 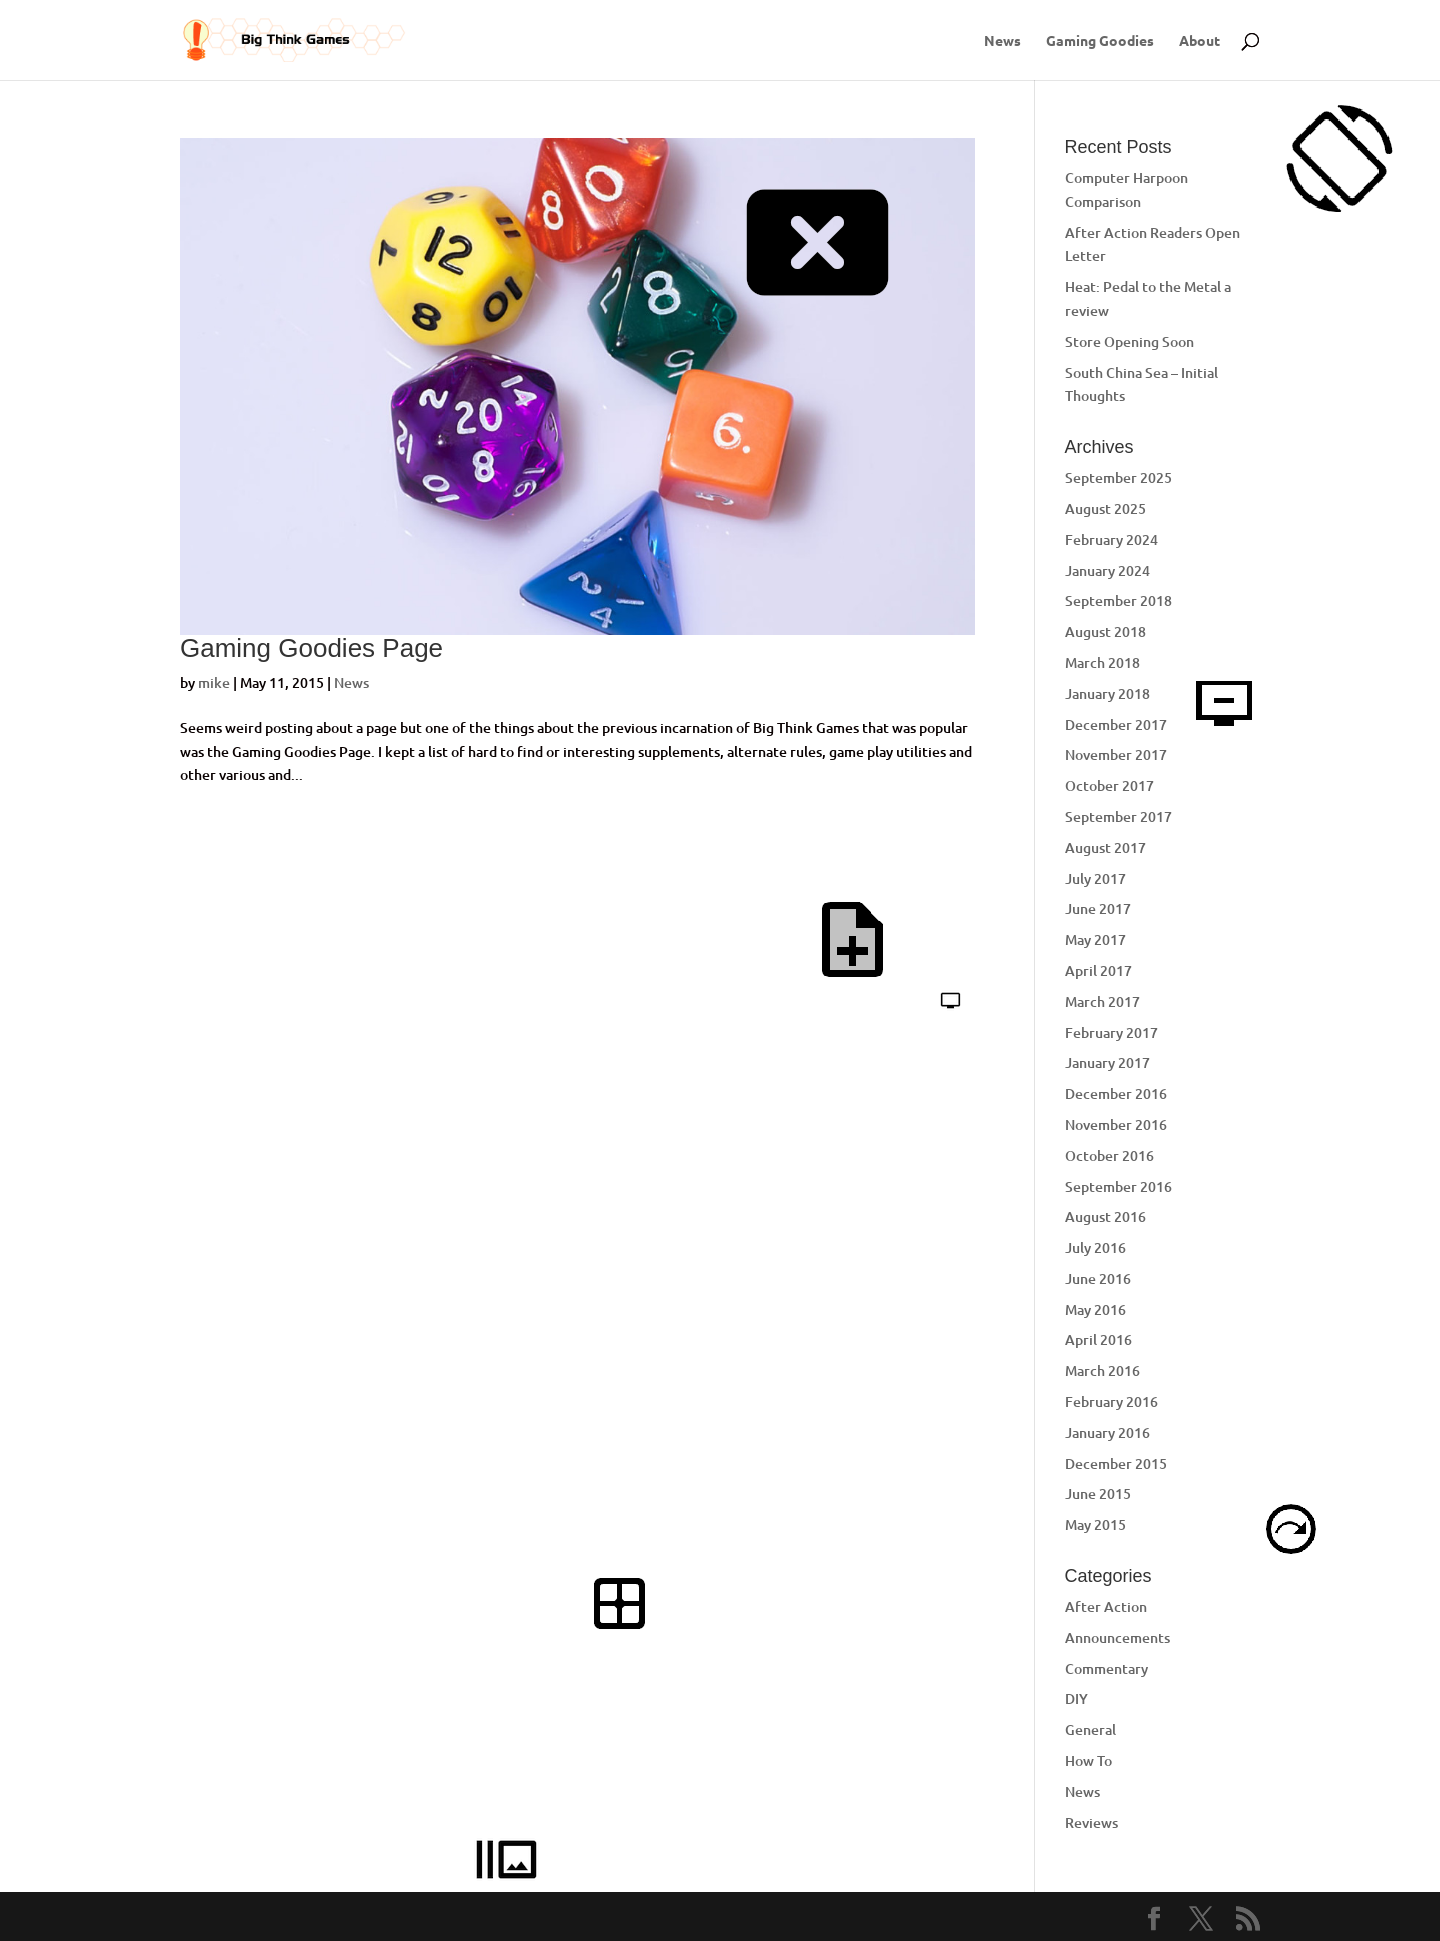 I want to click on apply borders to all cells in a table or grid, so click(x=619, y=1603).